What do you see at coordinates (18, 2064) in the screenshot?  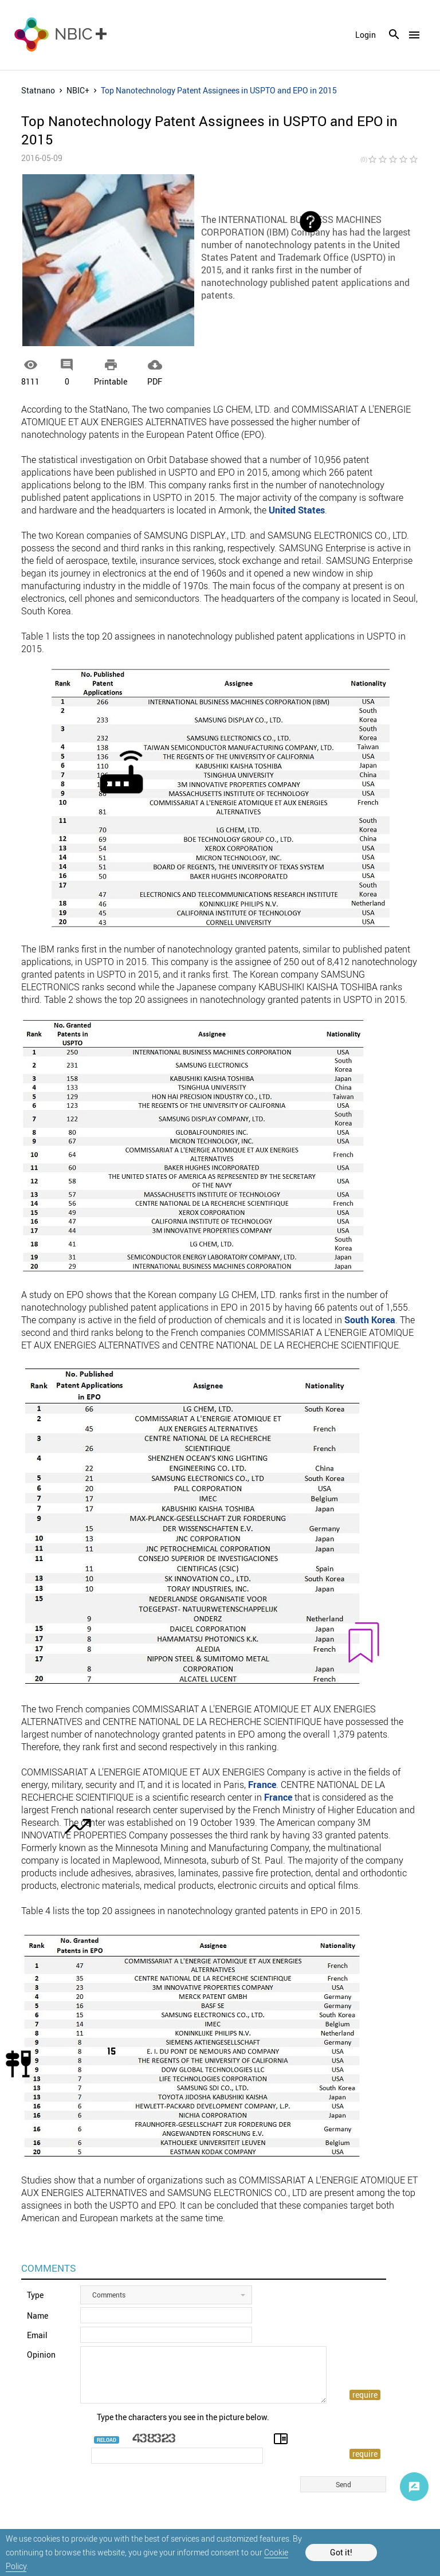 I see `browse tapas or small plates menu` at bounding box center [18, 2064].